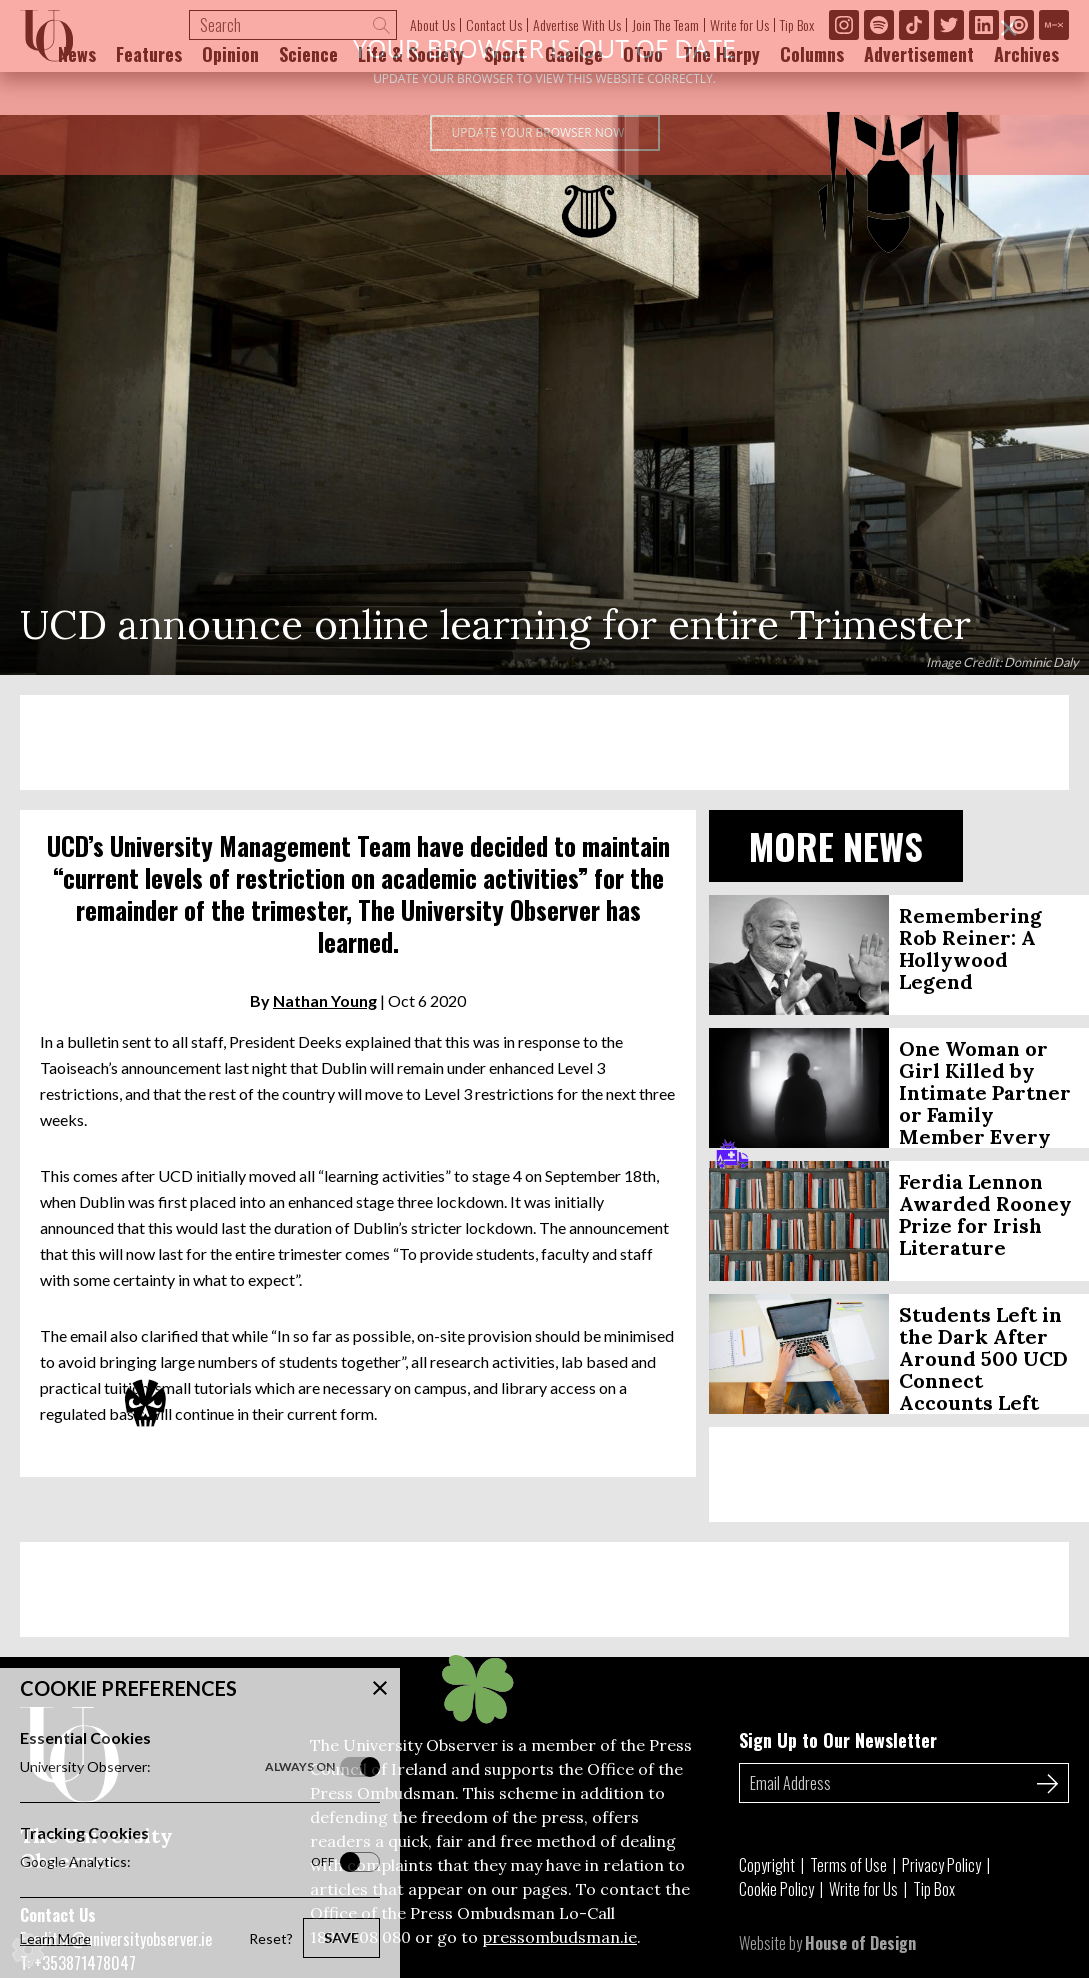  What do you see at coordinates (589, 210) in the screenshot?
I see `access music or audio features` at bounding box center [589, 210].